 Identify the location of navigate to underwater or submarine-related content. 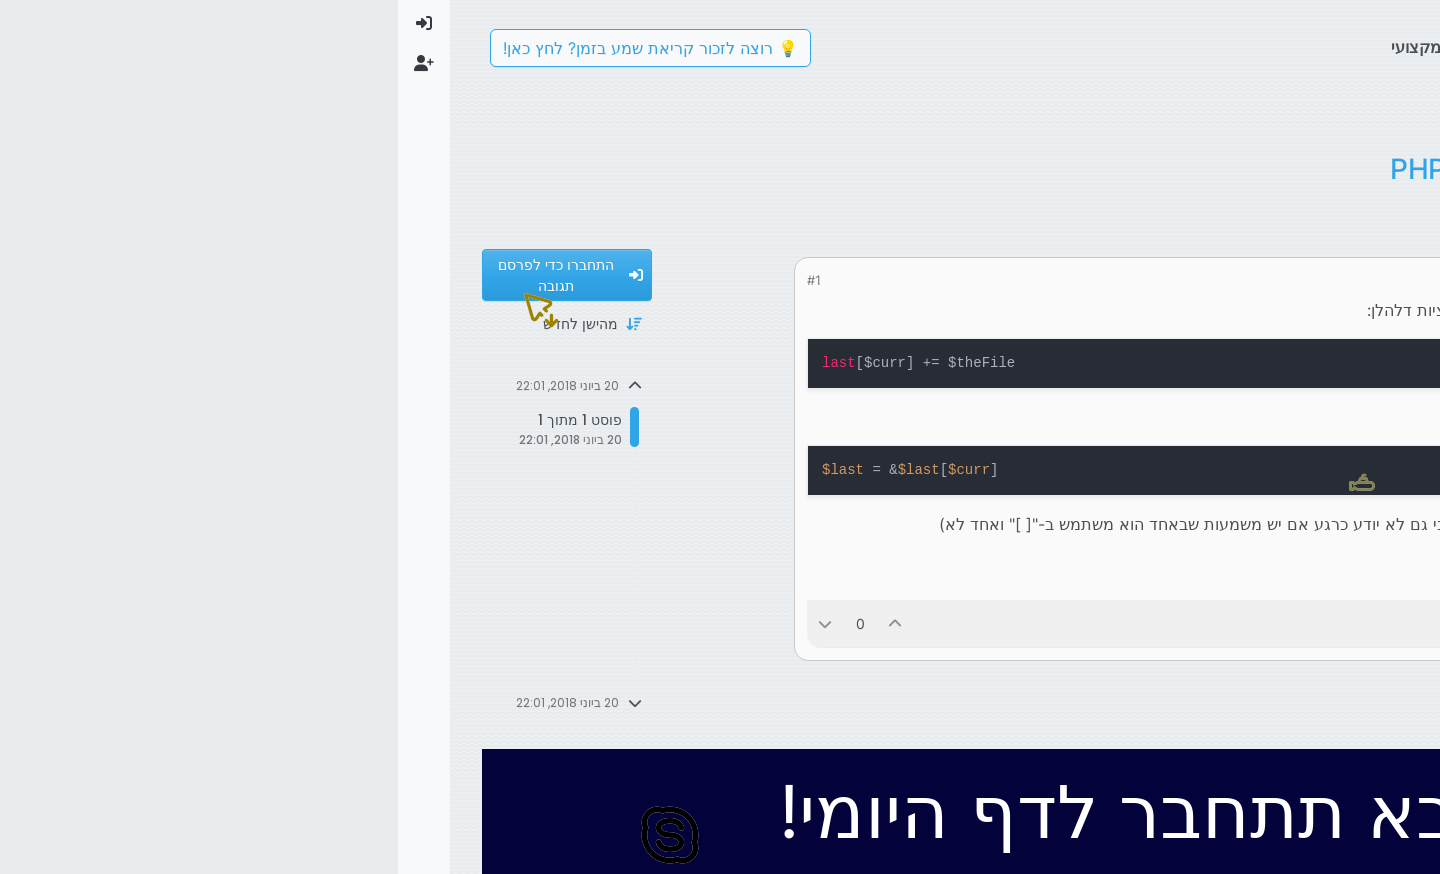
(1361, 483).